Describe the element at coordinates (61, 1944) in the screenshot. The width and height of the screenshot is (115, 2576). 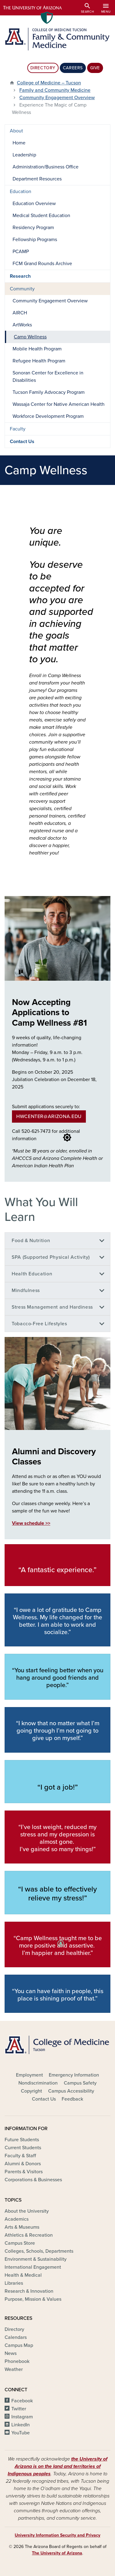
I see `tap to start voice input` at that location.